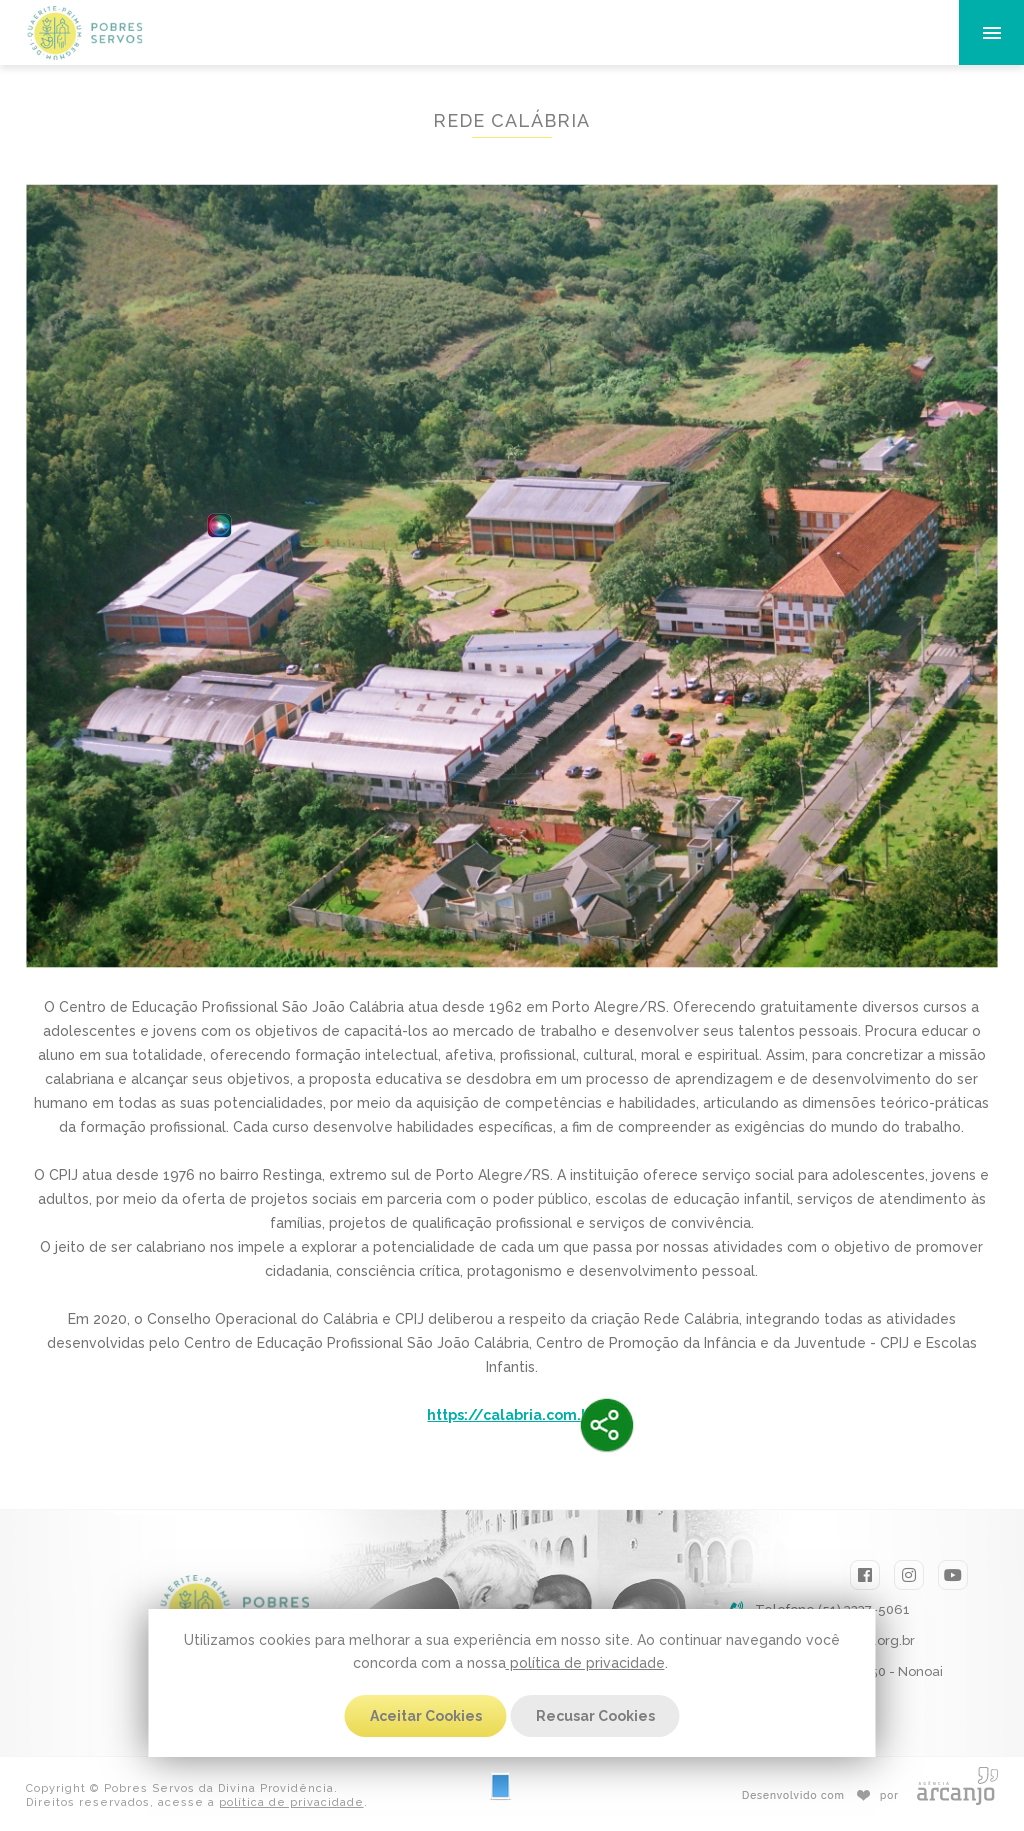 The width and height of the screenshot is (1024, 1831). I want to click on open siri voice assistant settings, so click(219, 525).